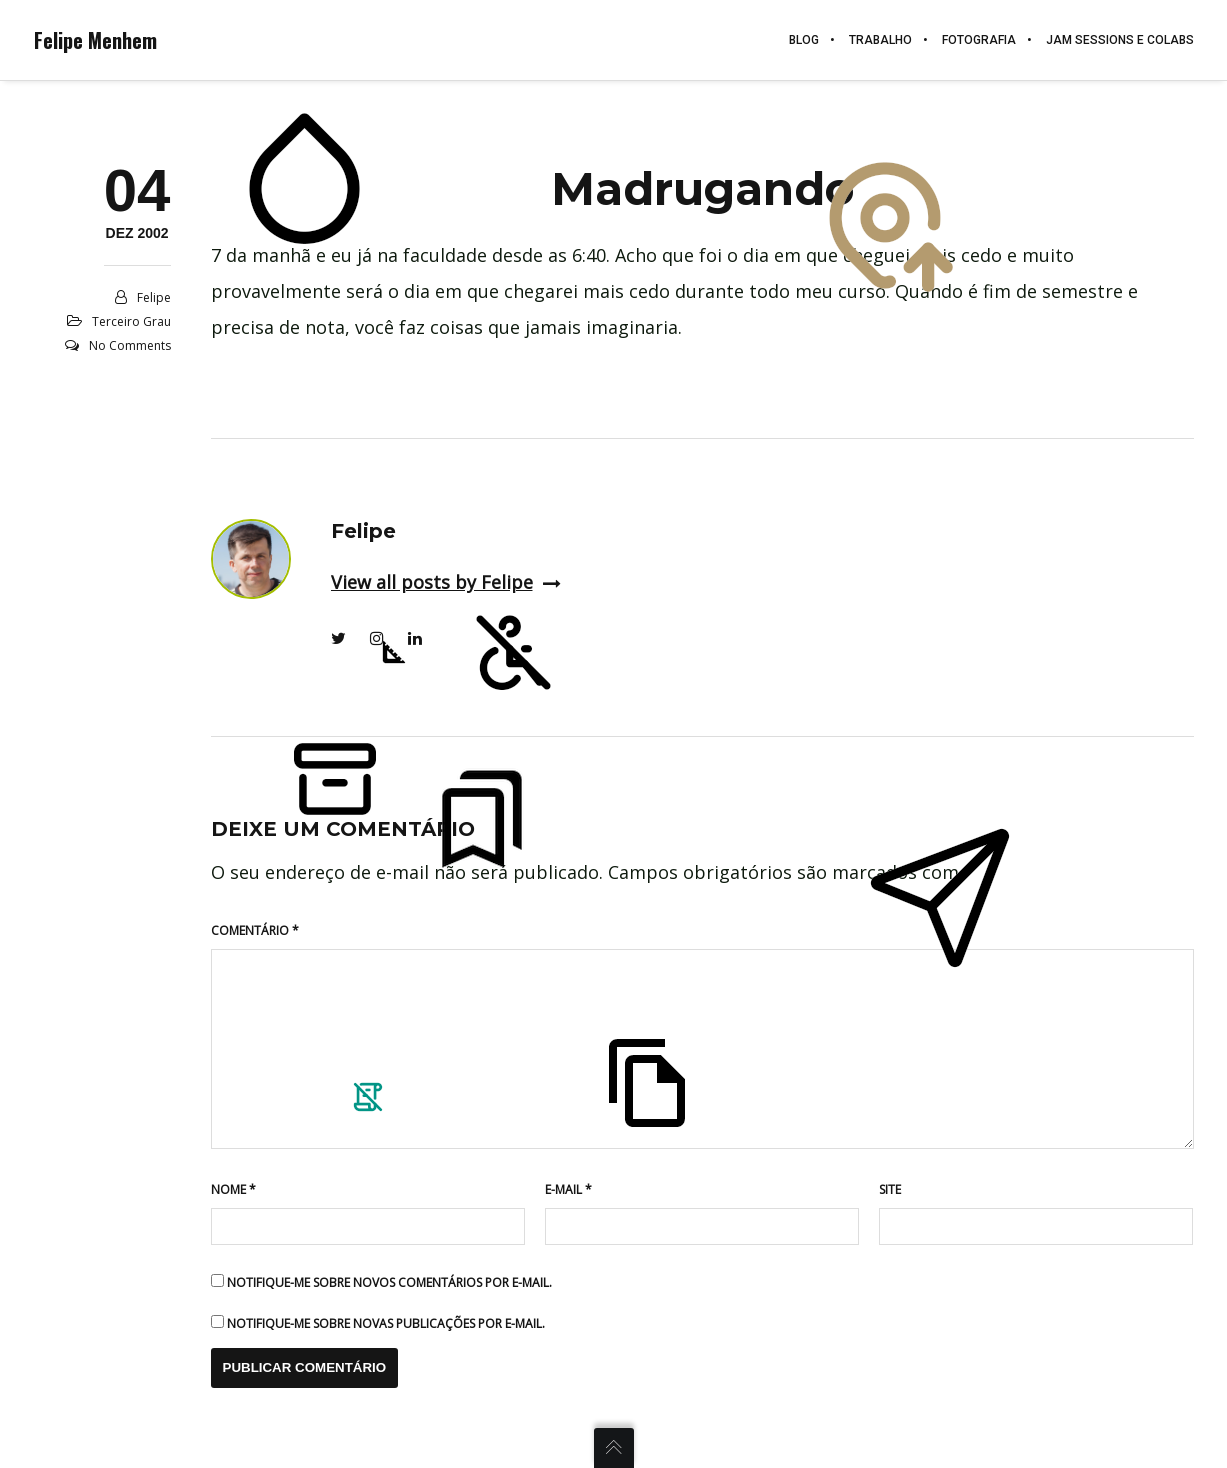  I want to click on copy file to clipboard, so click(649, 1083).